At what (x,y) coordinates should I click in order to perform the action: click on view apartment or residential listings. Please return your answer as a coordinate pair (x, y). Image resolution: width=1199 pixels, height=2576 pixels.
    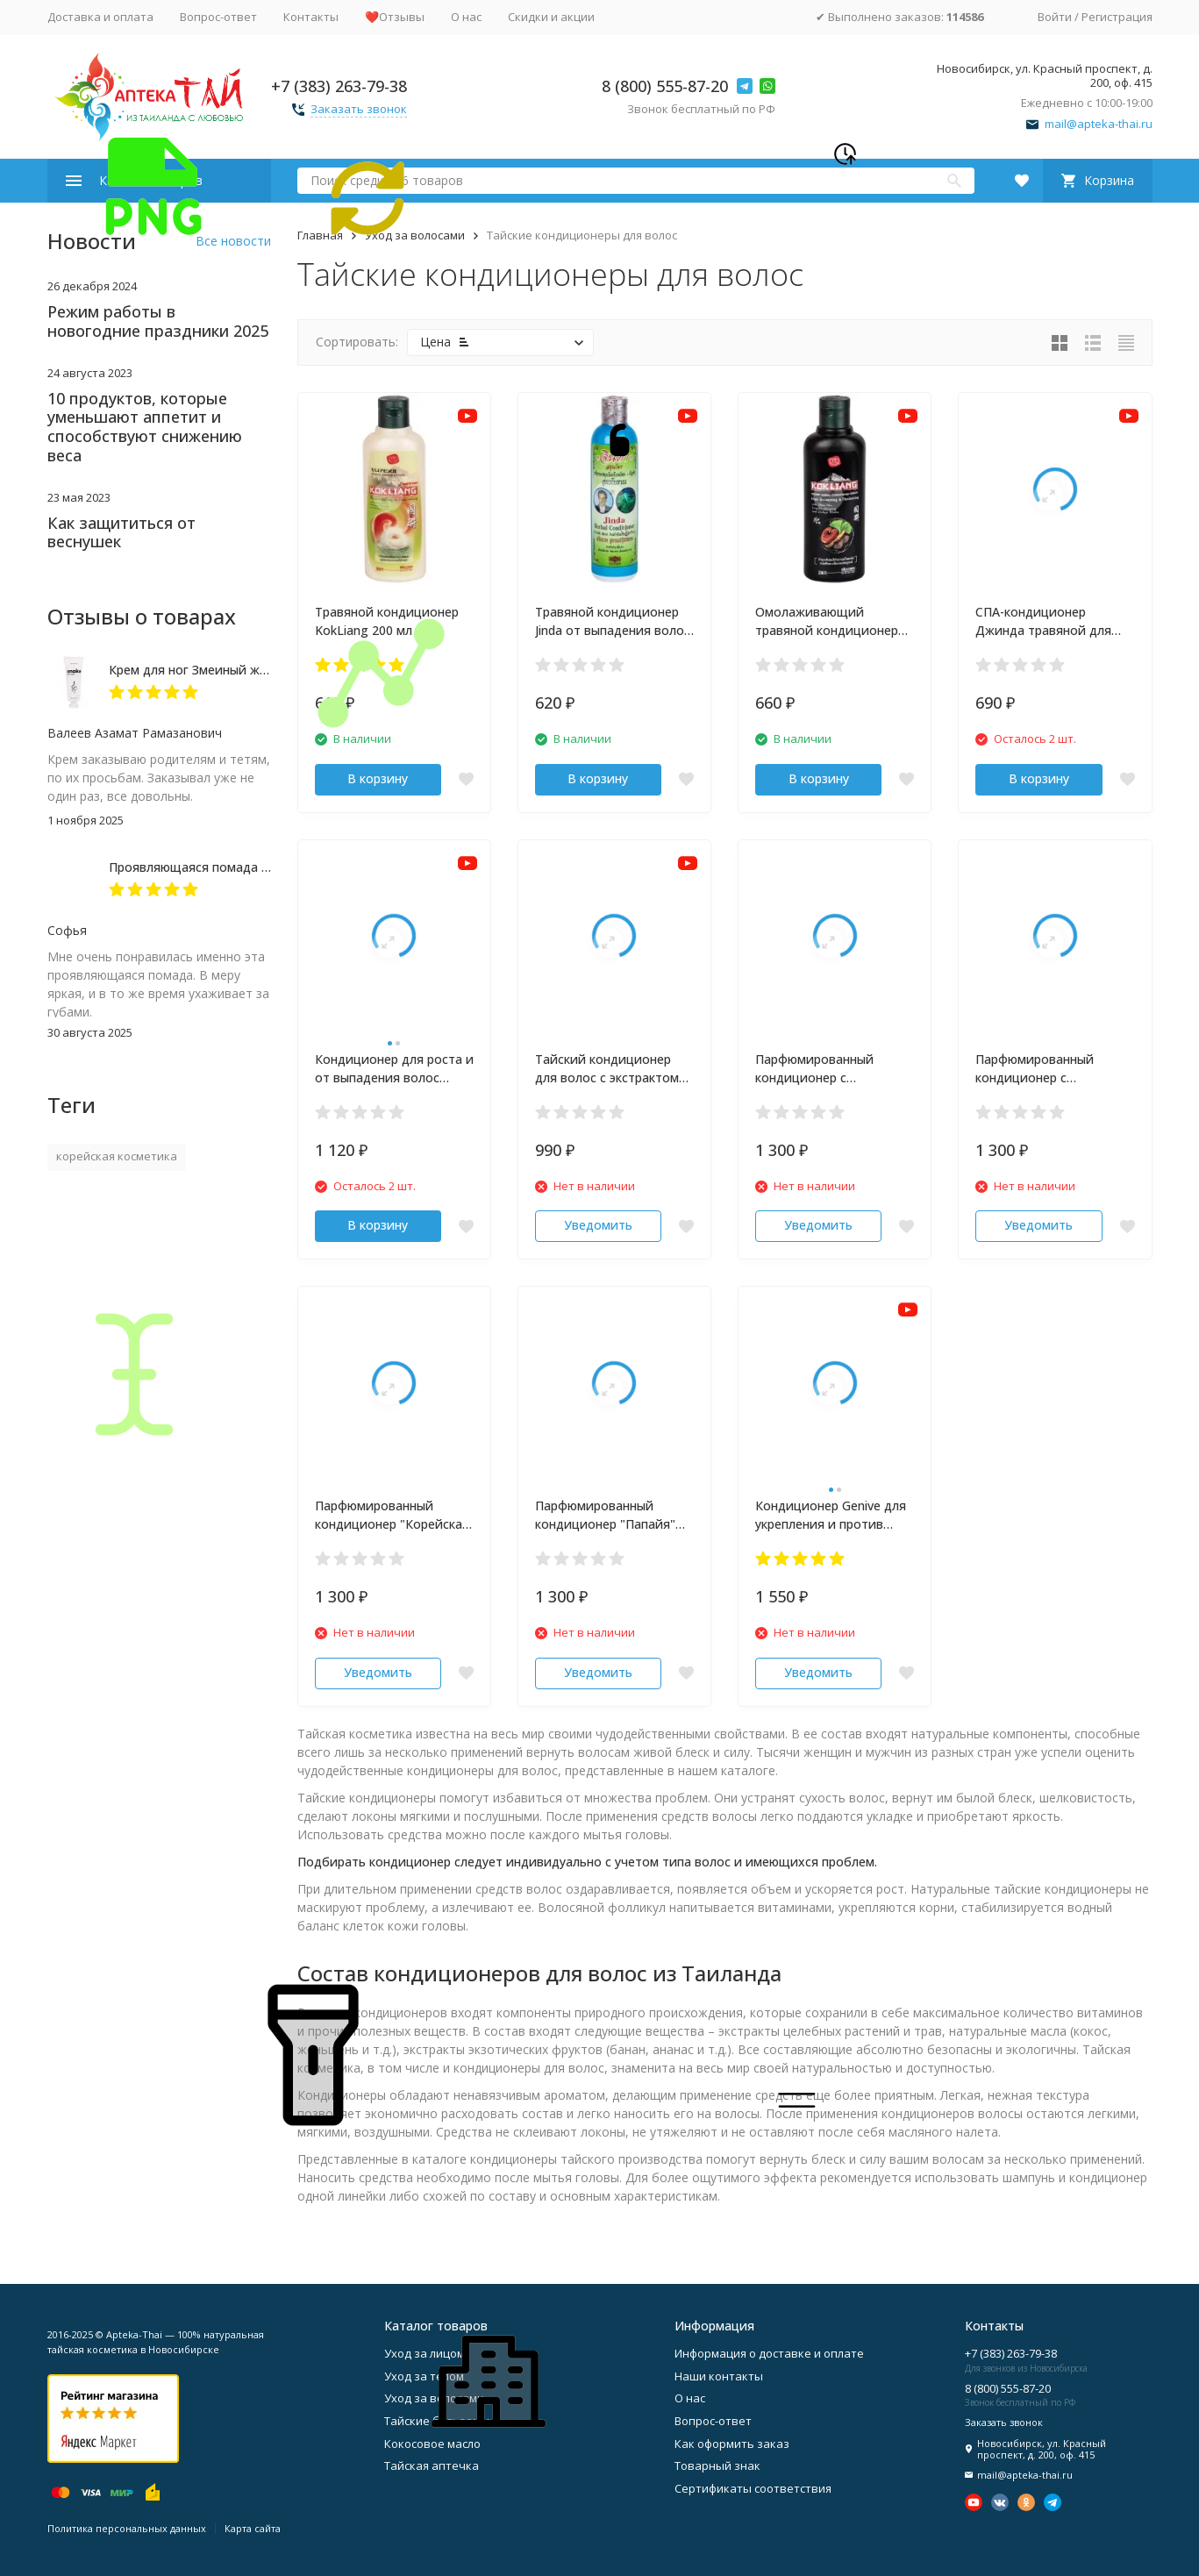
    Looking at the image, I should click on (489, 2381).